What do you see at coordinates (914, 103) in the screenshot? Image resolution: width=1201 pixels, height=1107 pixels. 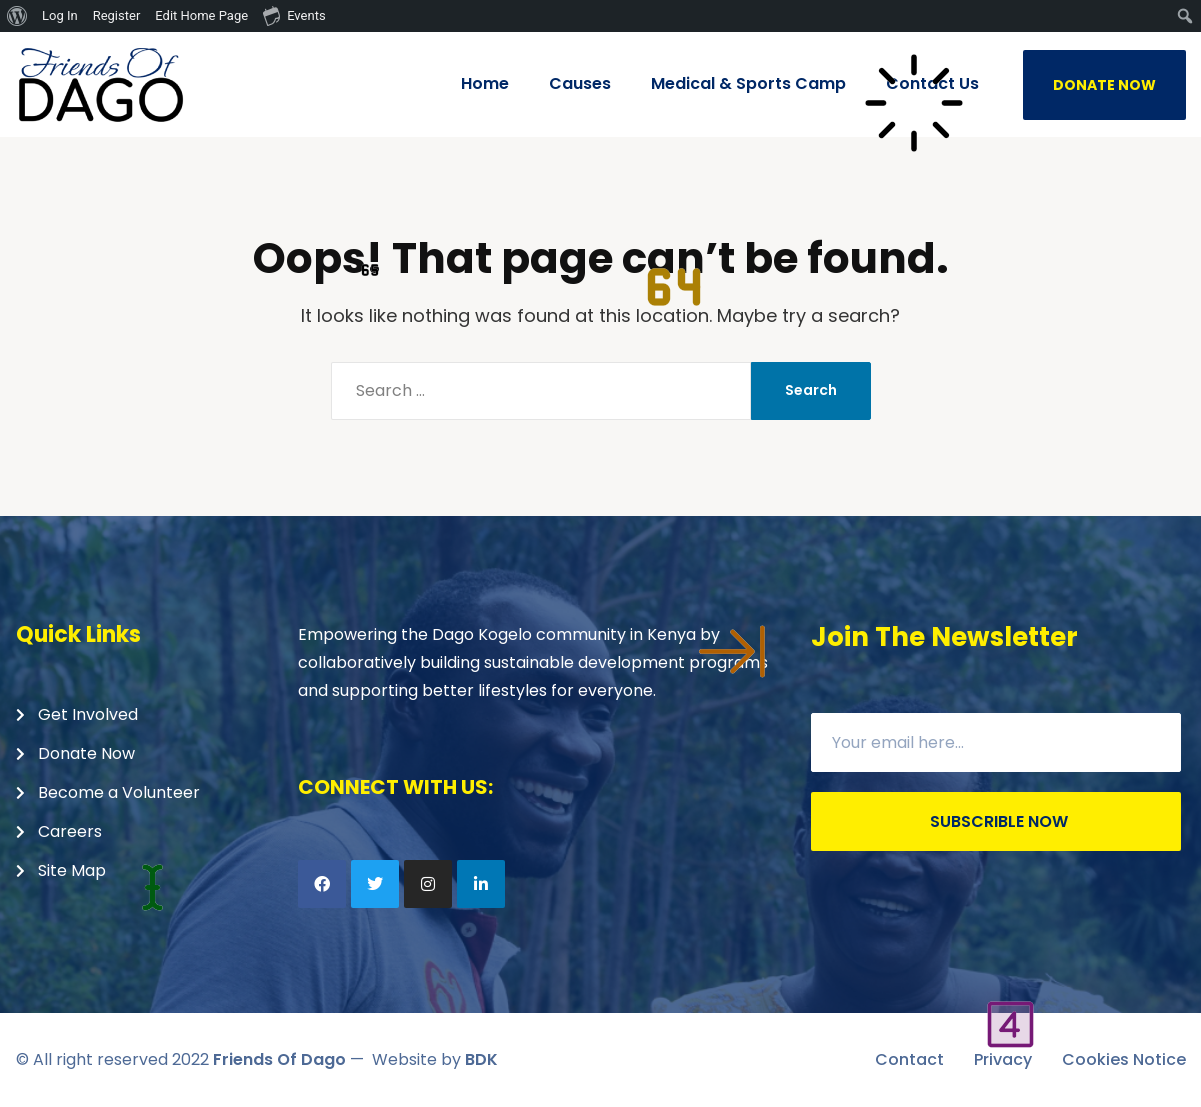 I see `loading content in progress` at bounding box center [914, 103].